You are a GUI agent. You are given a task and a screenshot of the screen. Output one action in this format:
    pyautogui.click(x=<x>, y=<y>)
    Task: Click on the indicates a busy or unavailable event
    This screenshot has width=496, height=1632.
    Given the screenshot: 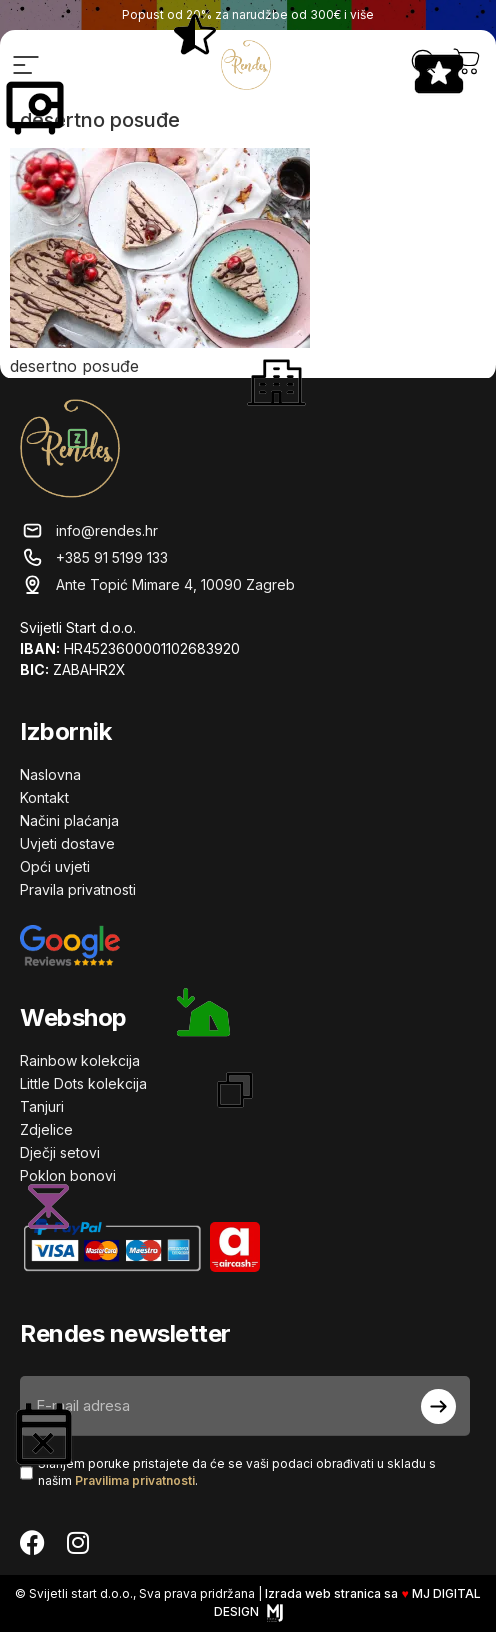 What is the action you would take?
    pyautogui.click(x=44, y=1437)
    